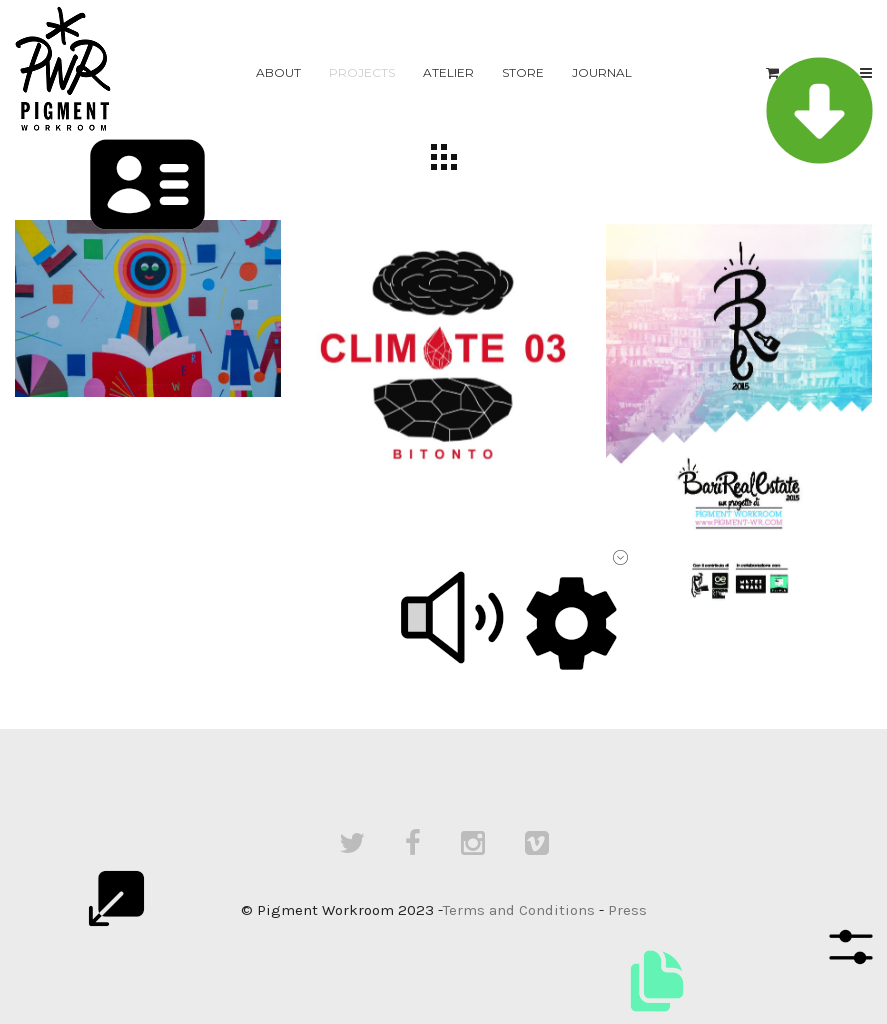 The image size is (887, 1024). Describe the element at coordinates (657, 981) in the screenshot. I see `duplicate or copy a document` at that location.